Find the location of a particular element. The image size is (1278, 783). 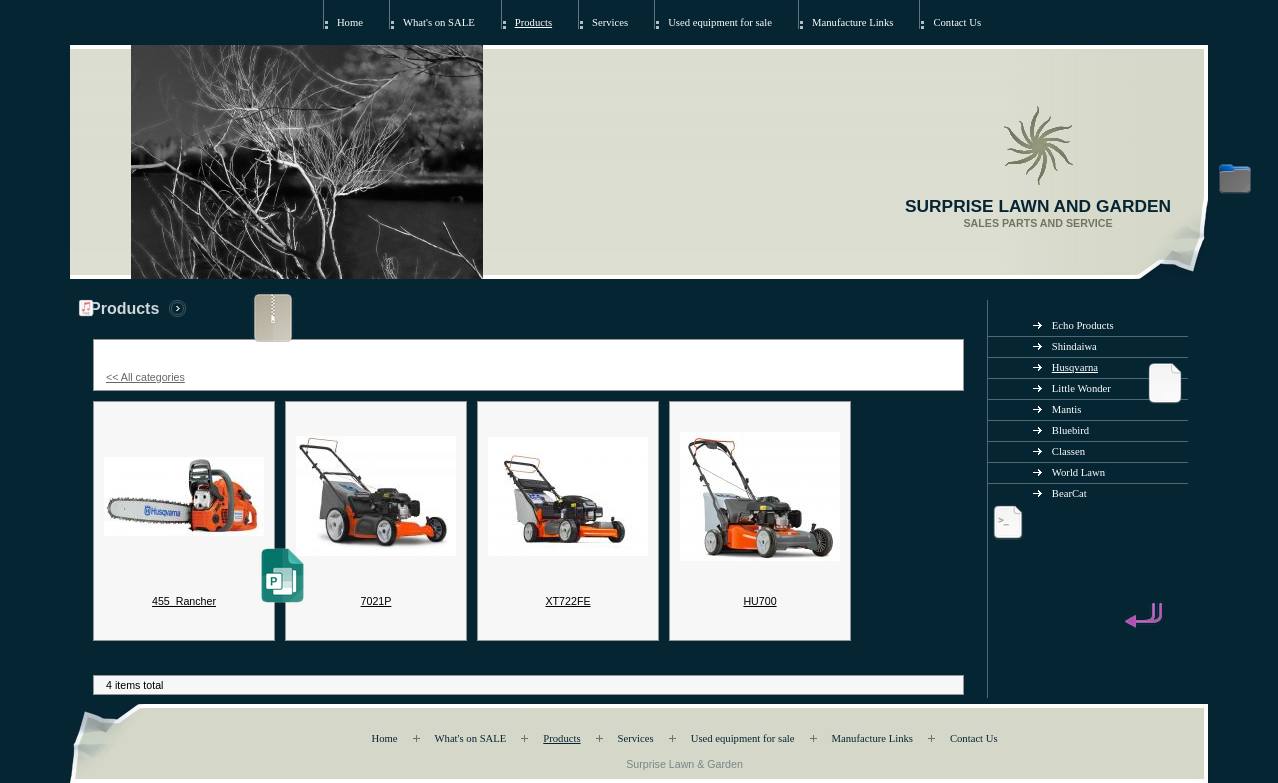

preview a text file before opening is located at coordinates (1165, 383).